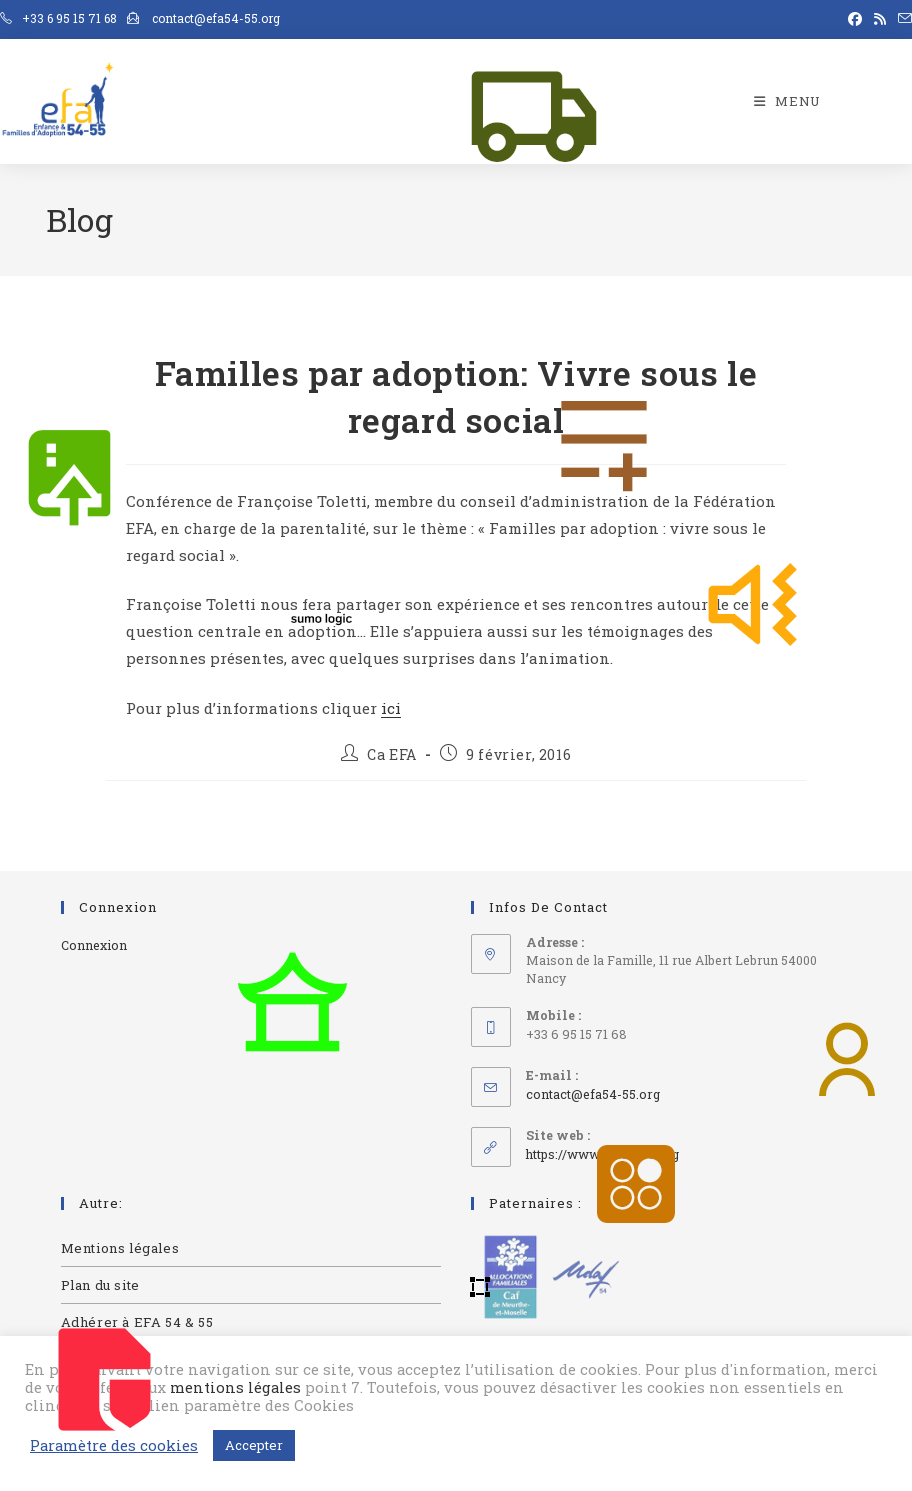 The width and height of the screenshot is (912, 1491). I want to click on view commit history for a repository, so click(69, 475).